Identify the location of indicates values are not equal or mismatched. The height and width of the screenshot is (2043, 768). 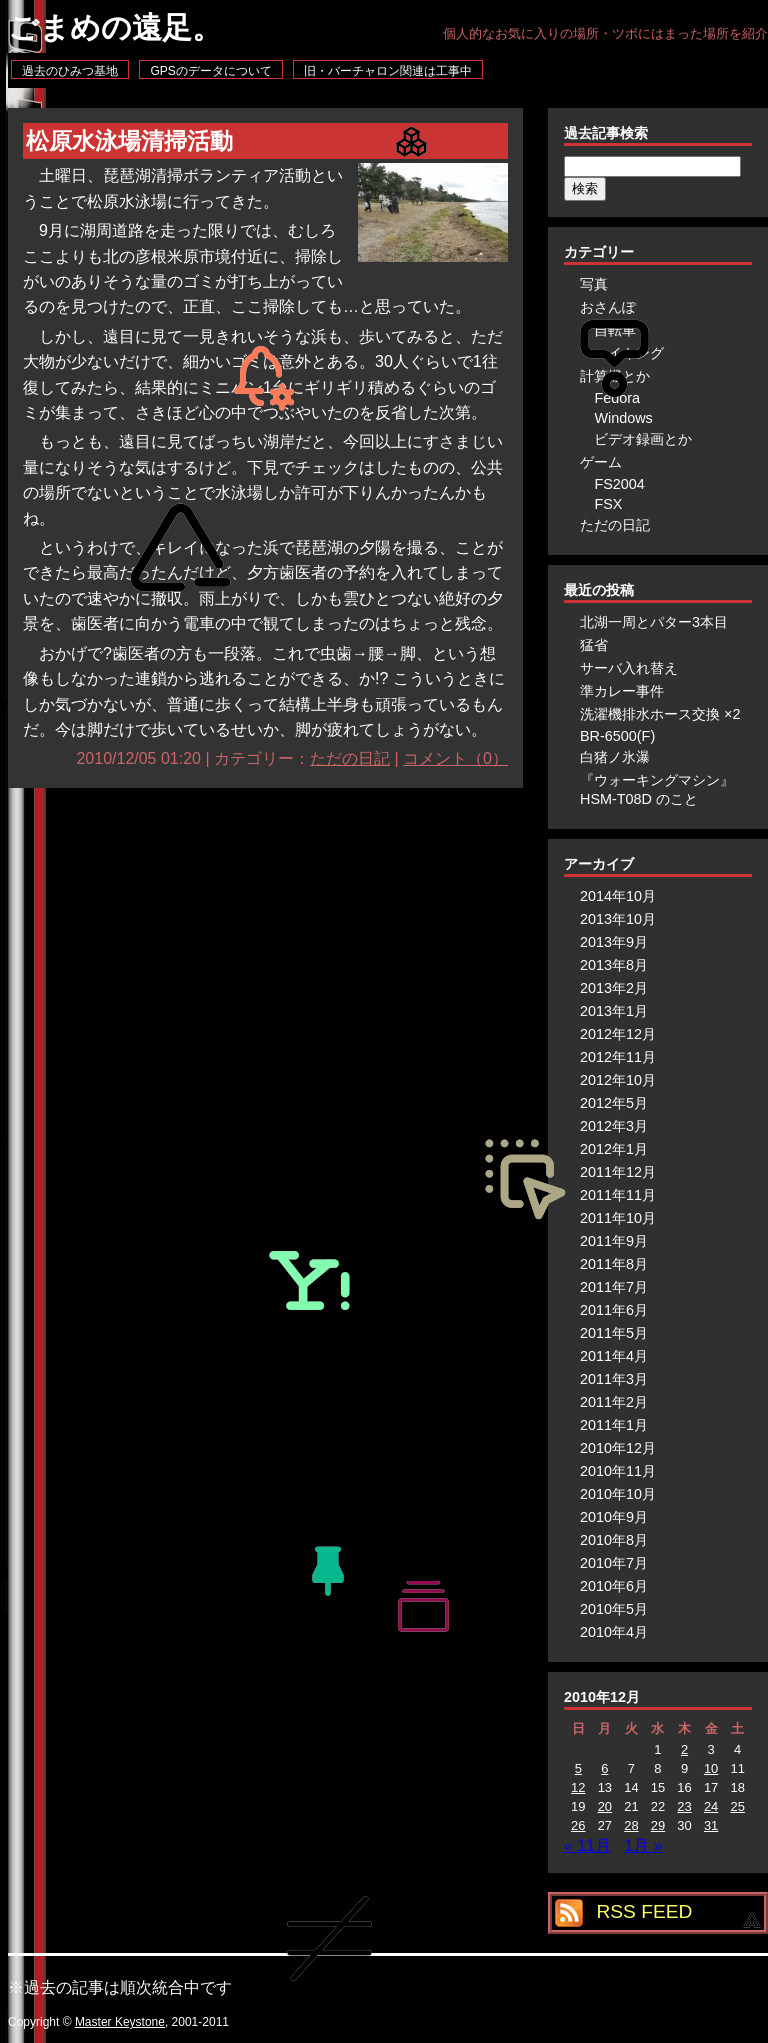
(329, 1938).